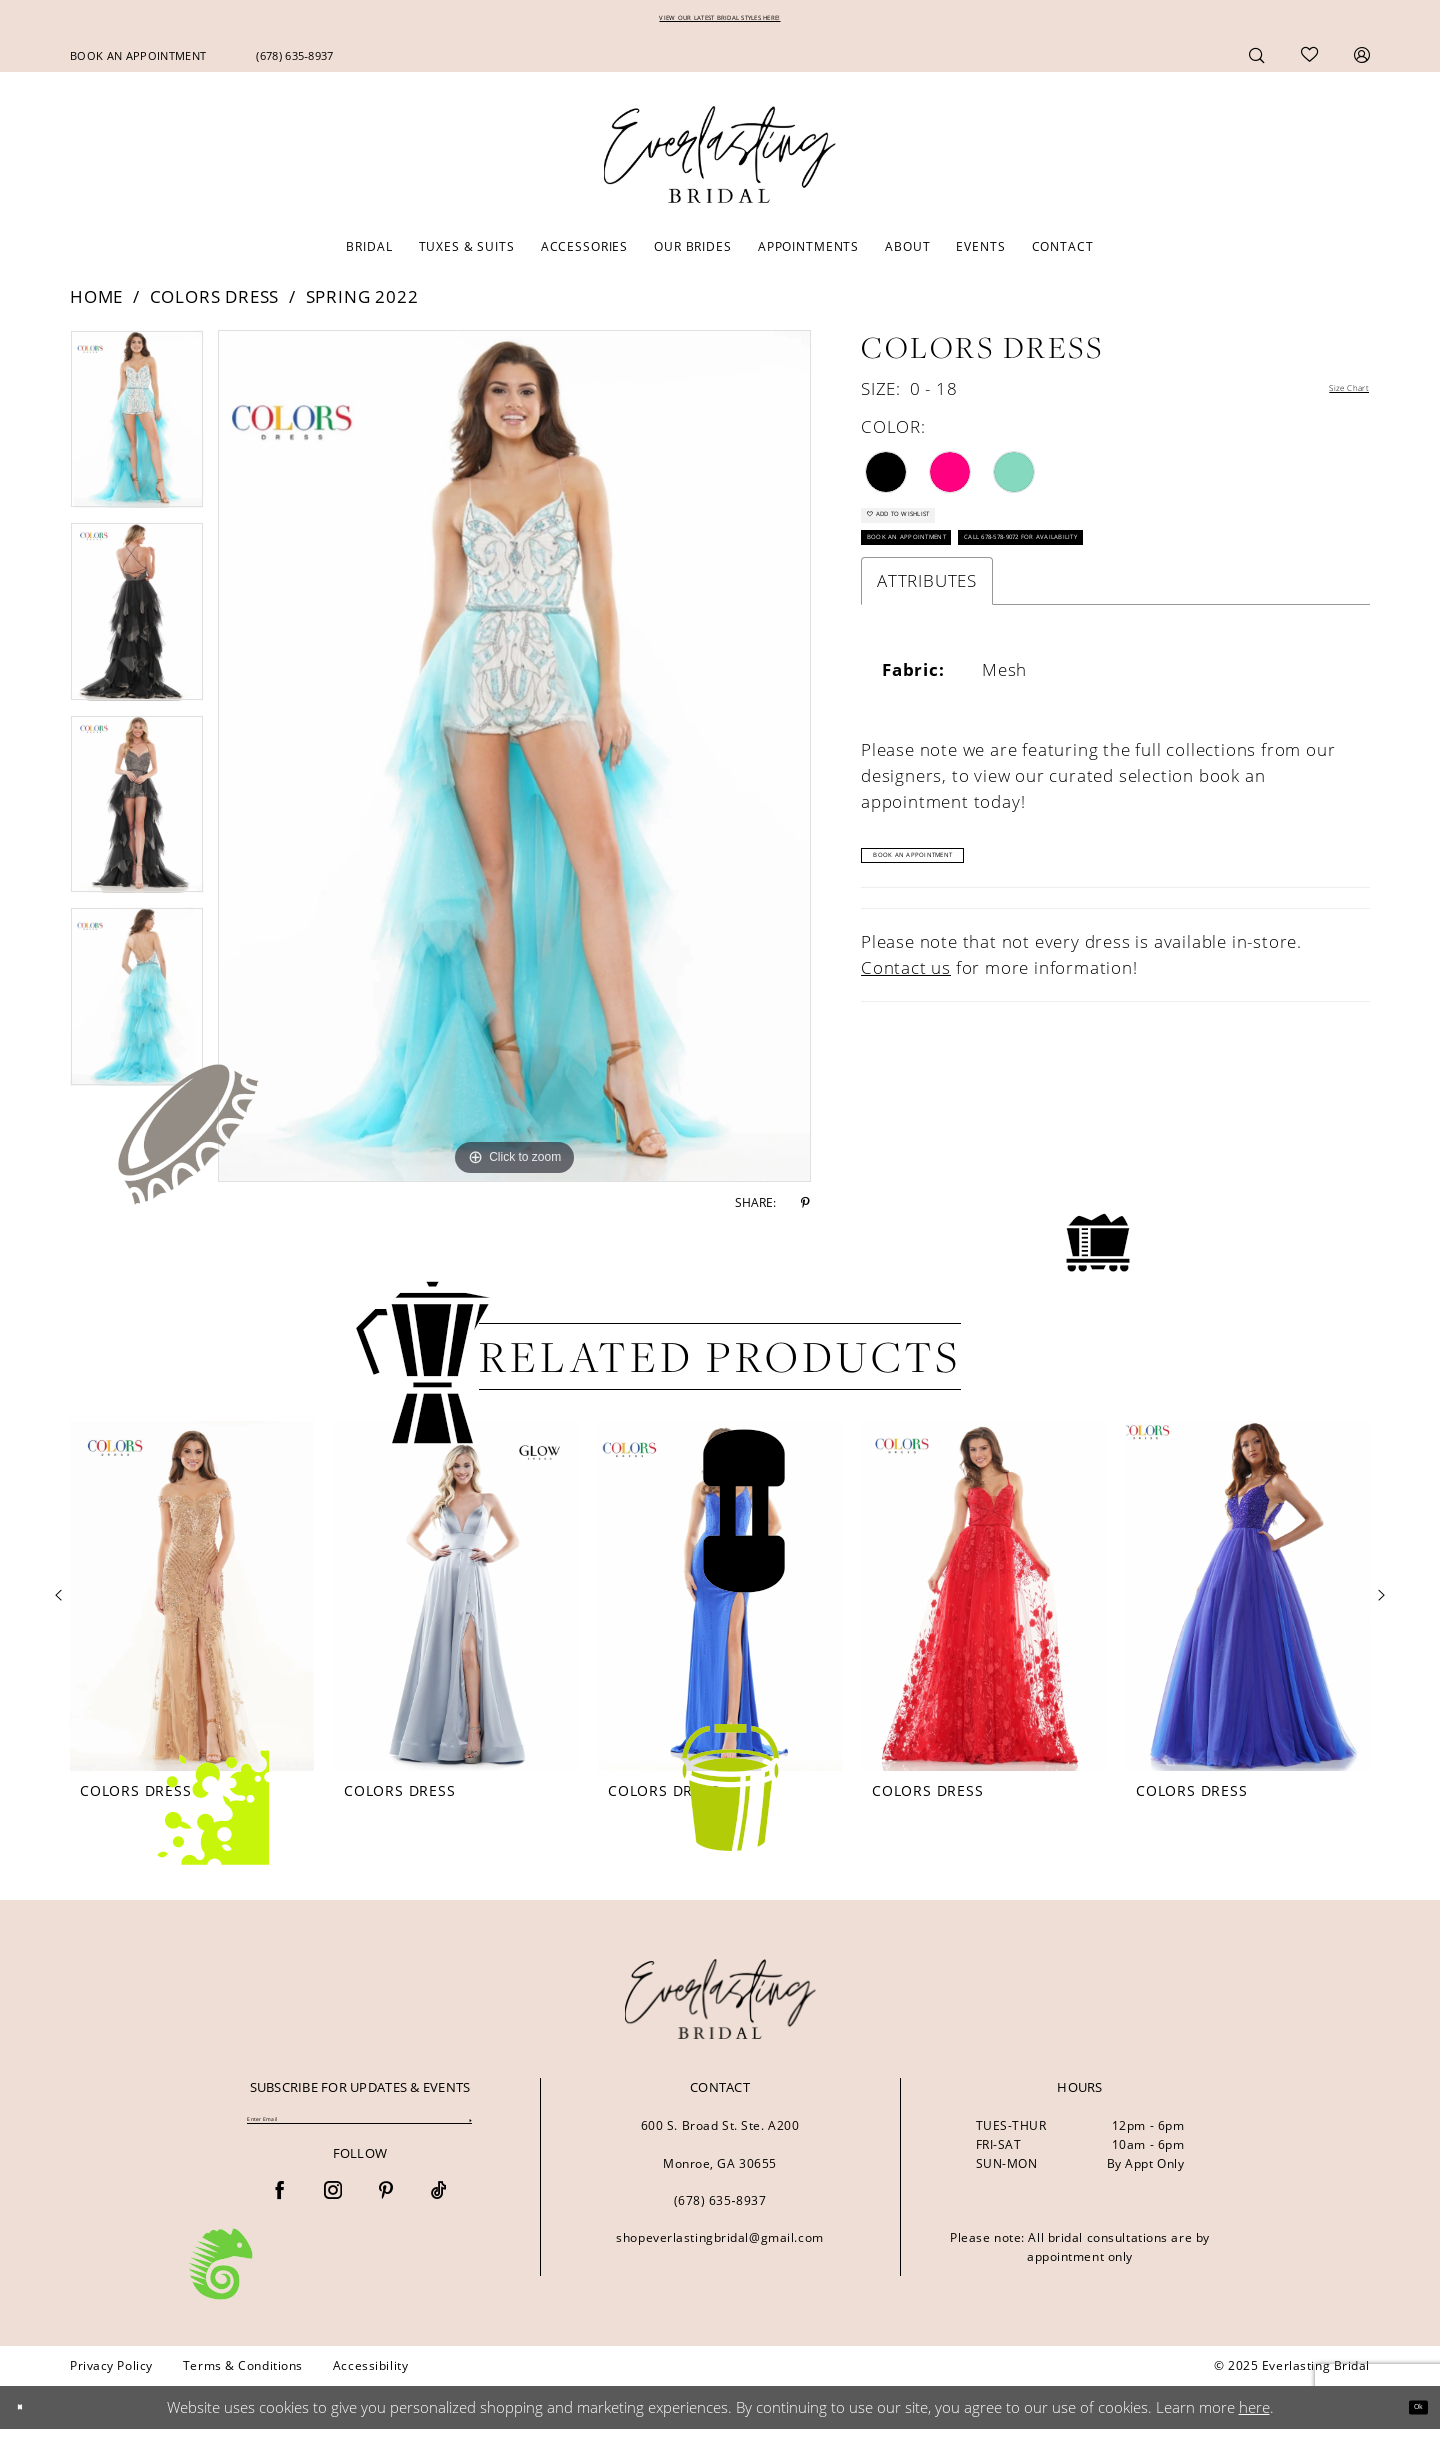 The image size is (1440, 2438). Describe the element at coordinates (730, 1783) in the screenshot. I see `empty inventory slot or container` at that location.